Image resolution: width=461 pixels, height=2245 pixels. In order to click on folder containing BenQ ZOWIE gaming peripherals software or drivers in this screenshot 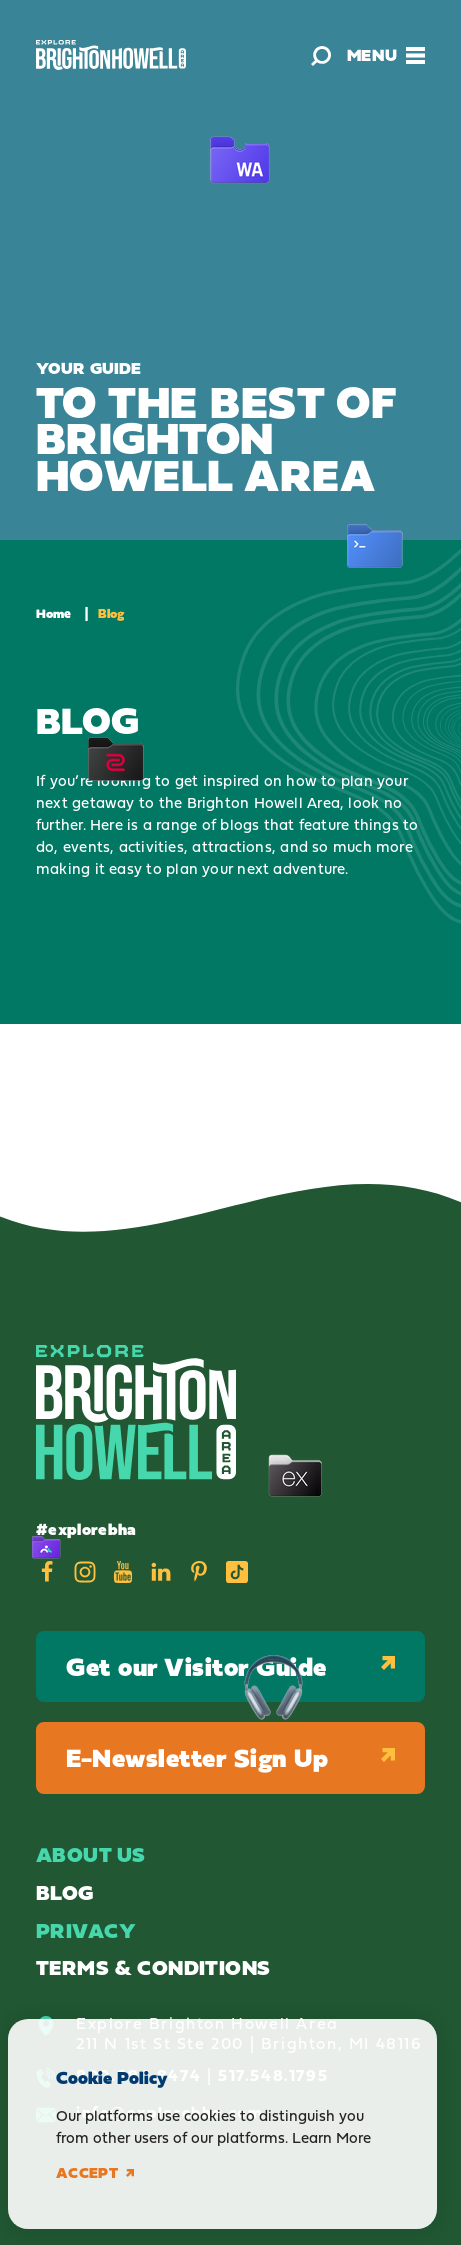, I will do `click(115, 760)`.